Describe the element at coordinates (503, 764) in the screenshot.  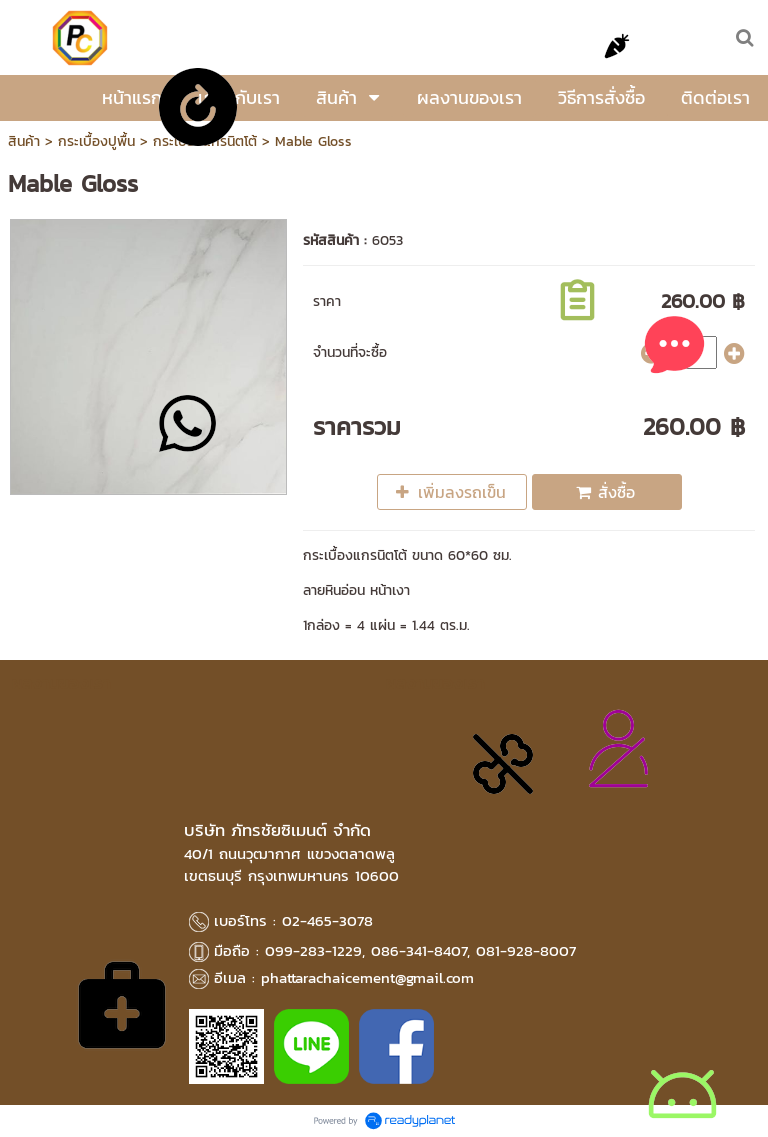
I see `no treats available for pet` at that location.